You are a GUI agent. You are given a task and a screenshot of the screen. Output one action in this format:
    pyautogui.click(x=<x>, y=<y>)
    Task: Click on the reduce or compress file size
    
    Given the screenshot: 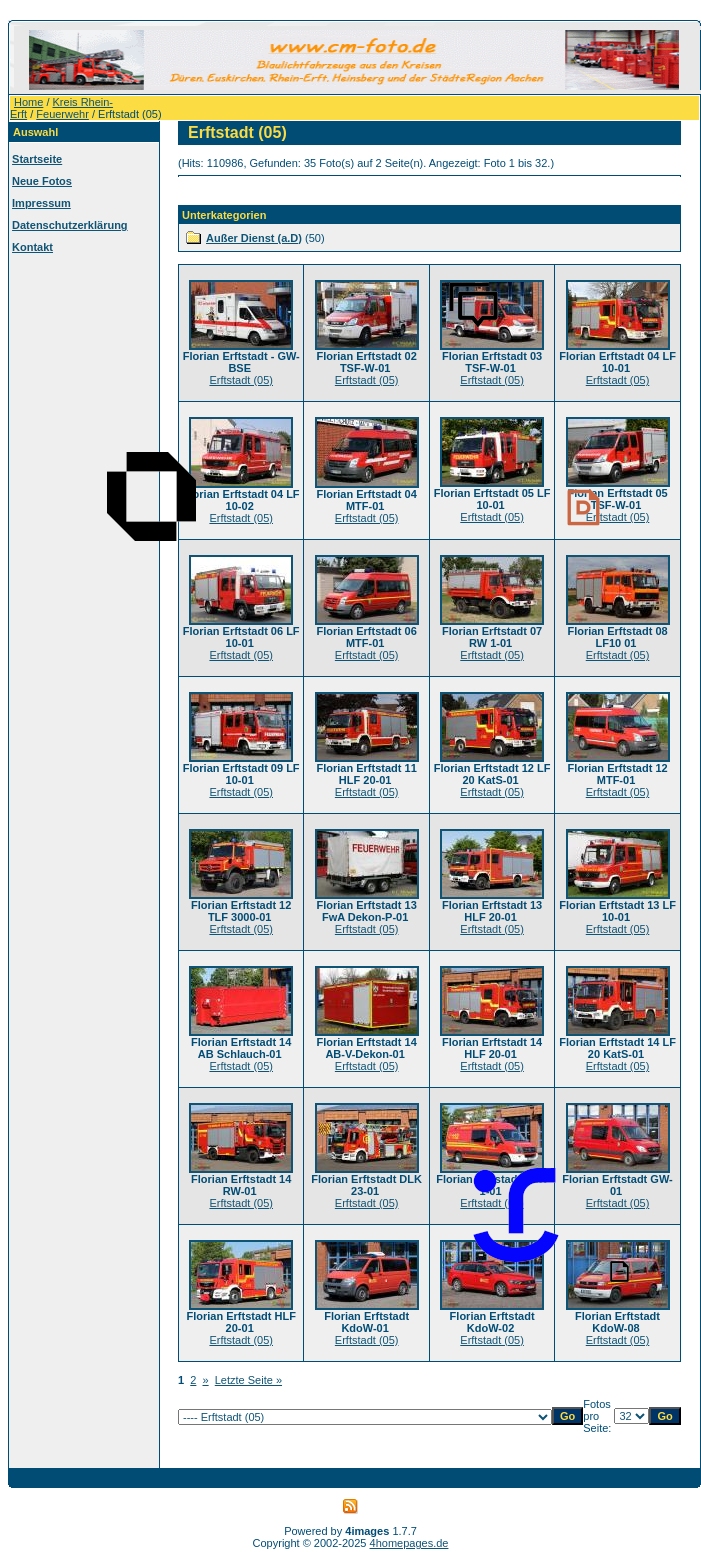 What is the action you would take?
    pyautogui.click(x=619, y=1271)
    